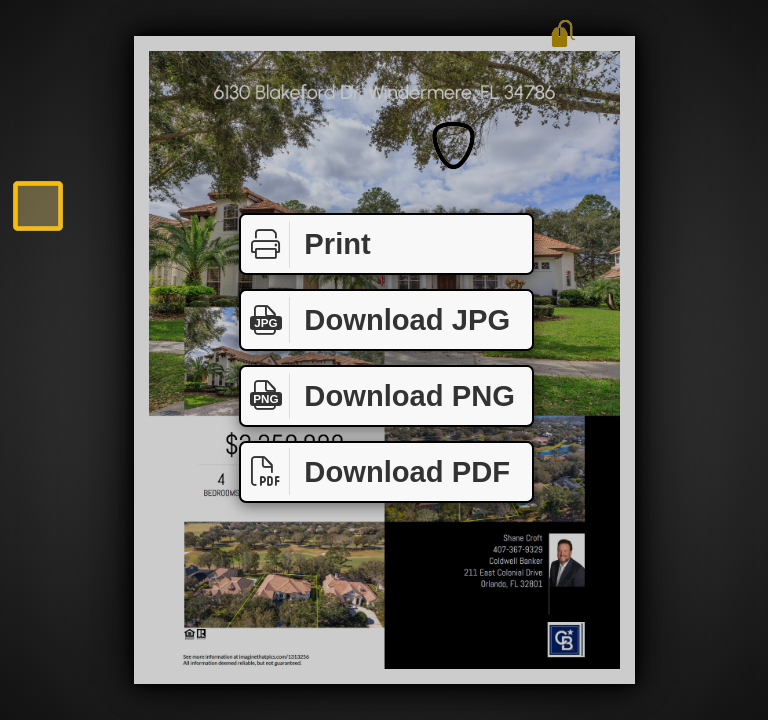  I want to click on browse tea or hot beverage options, so click(562, 34).